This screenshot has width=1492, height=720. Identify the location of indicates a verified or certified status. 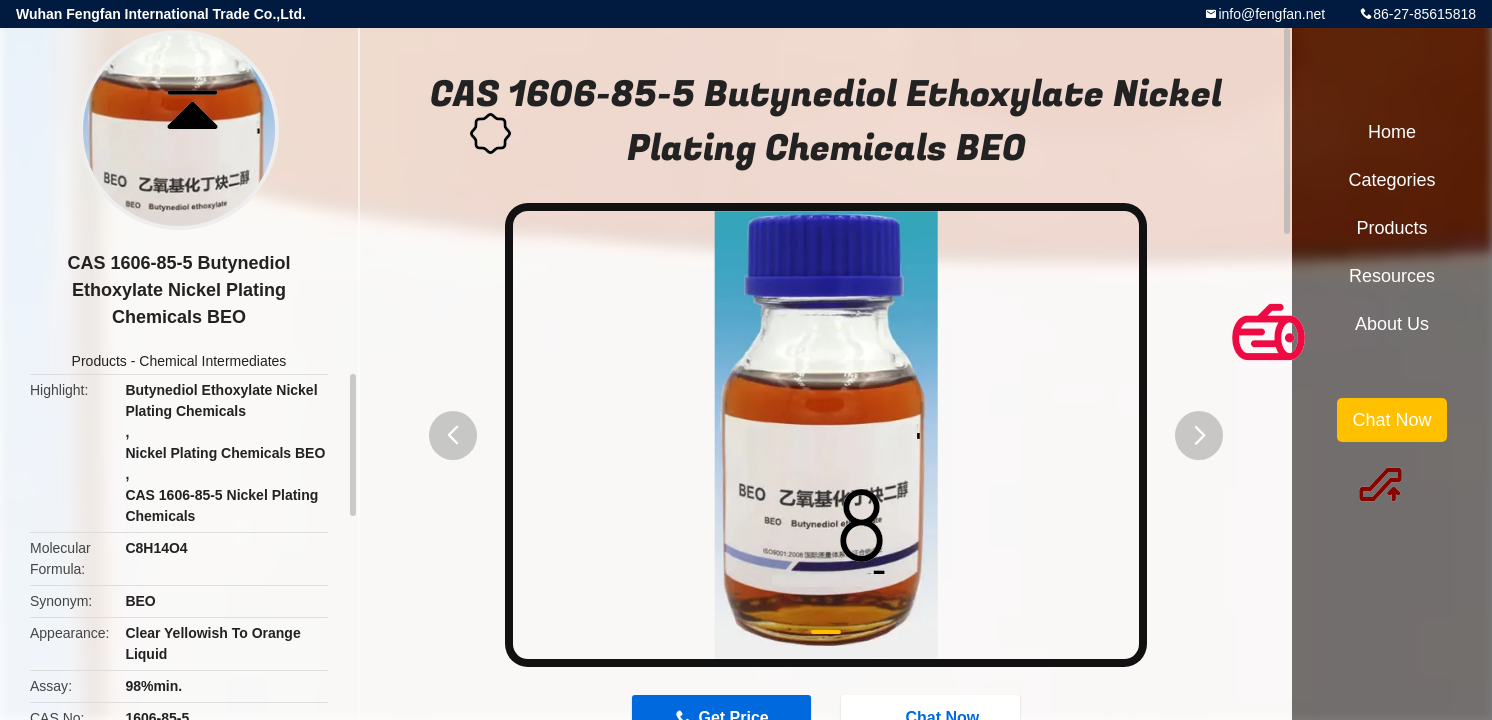
(490, 133).